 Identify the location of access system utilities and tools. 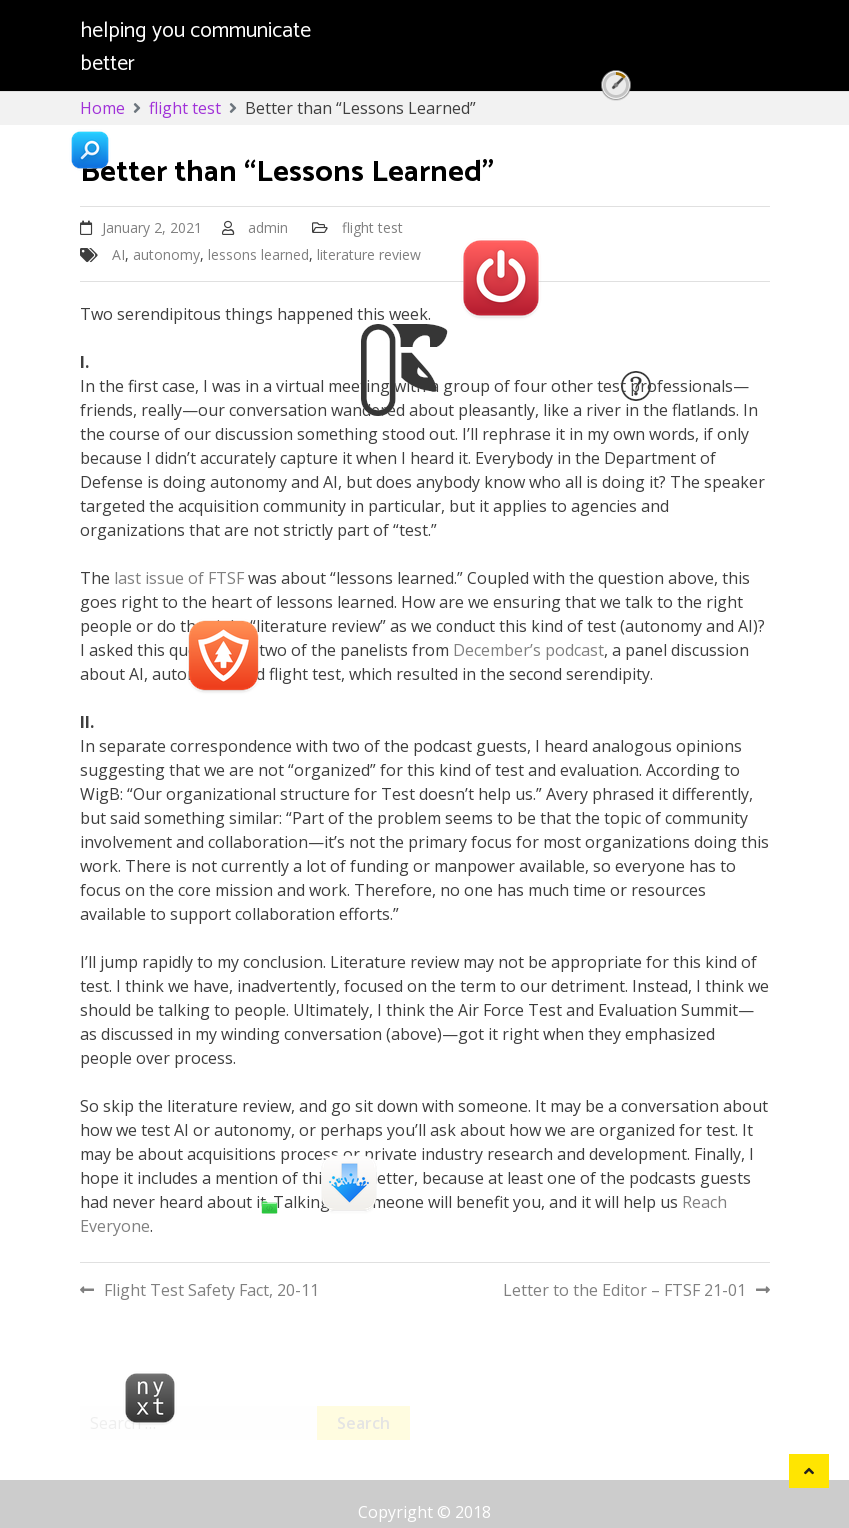
(407, 370).